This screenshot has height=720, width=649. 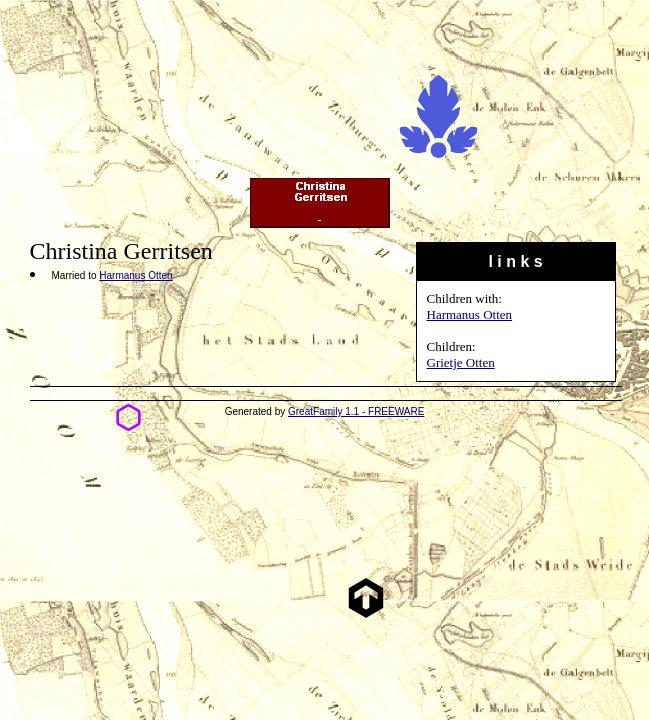 I want to click on parse.ly logo, so click(x=438, y=116).